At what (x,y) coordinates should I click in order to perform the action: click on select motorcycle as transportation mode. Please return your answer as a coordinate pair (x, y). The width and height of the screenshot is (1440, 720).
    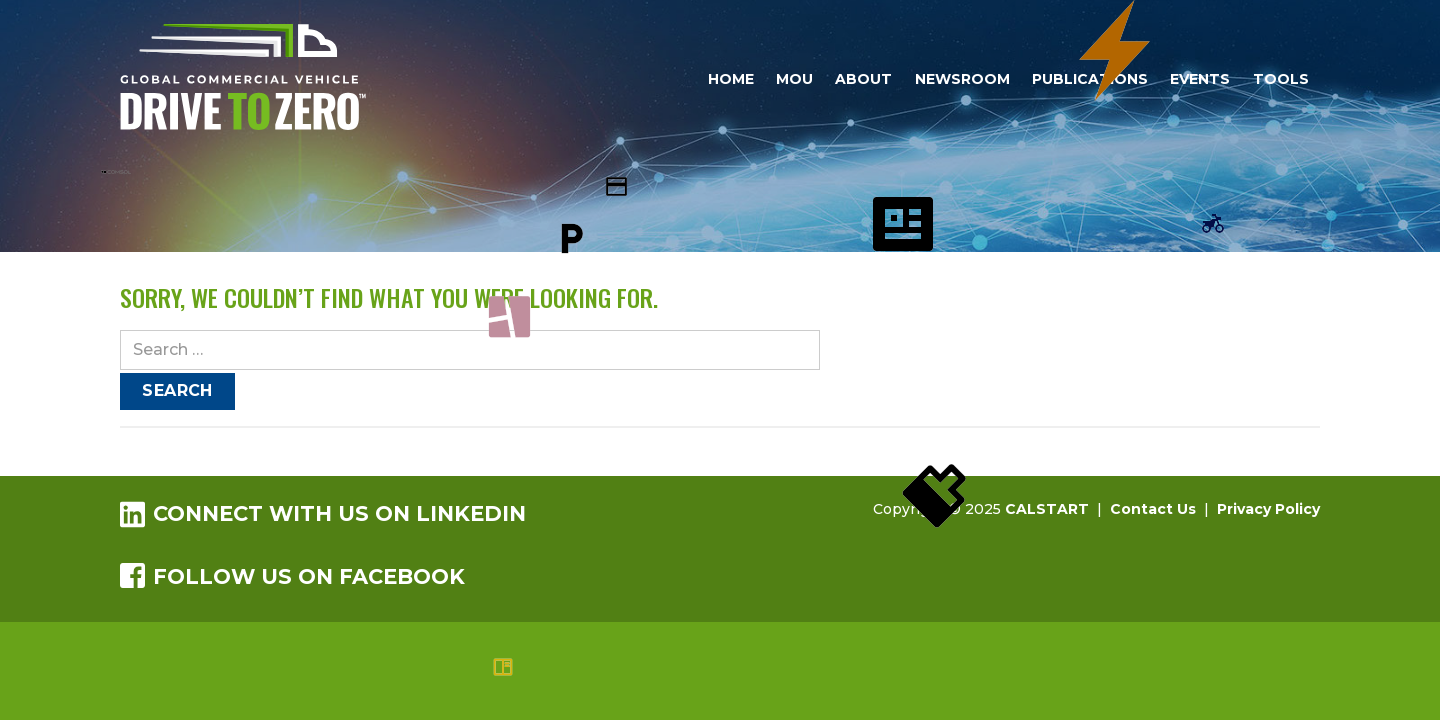
    Looking at the image, I should click on (1213, 223).